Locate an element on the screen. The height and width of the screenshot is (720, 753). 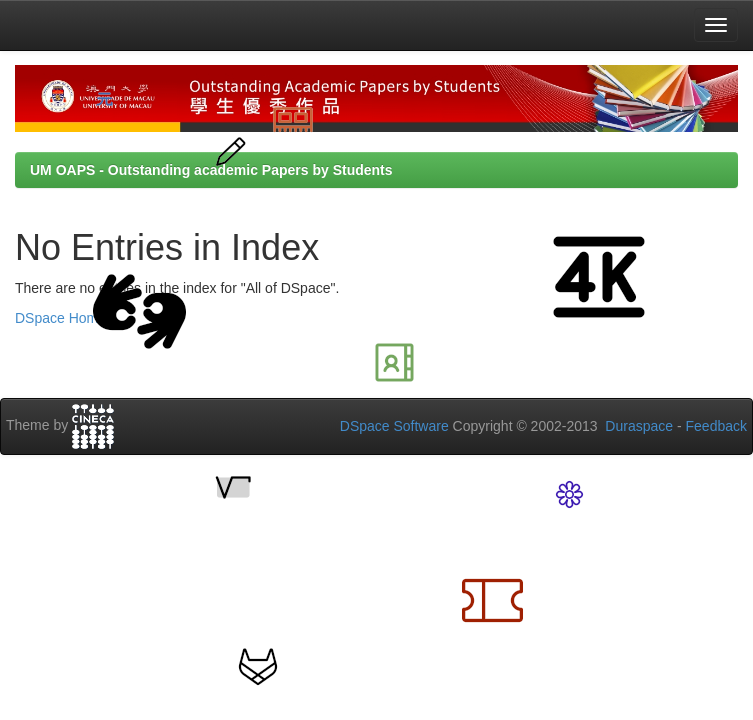
edit this item is located at coordinates (230, 151).